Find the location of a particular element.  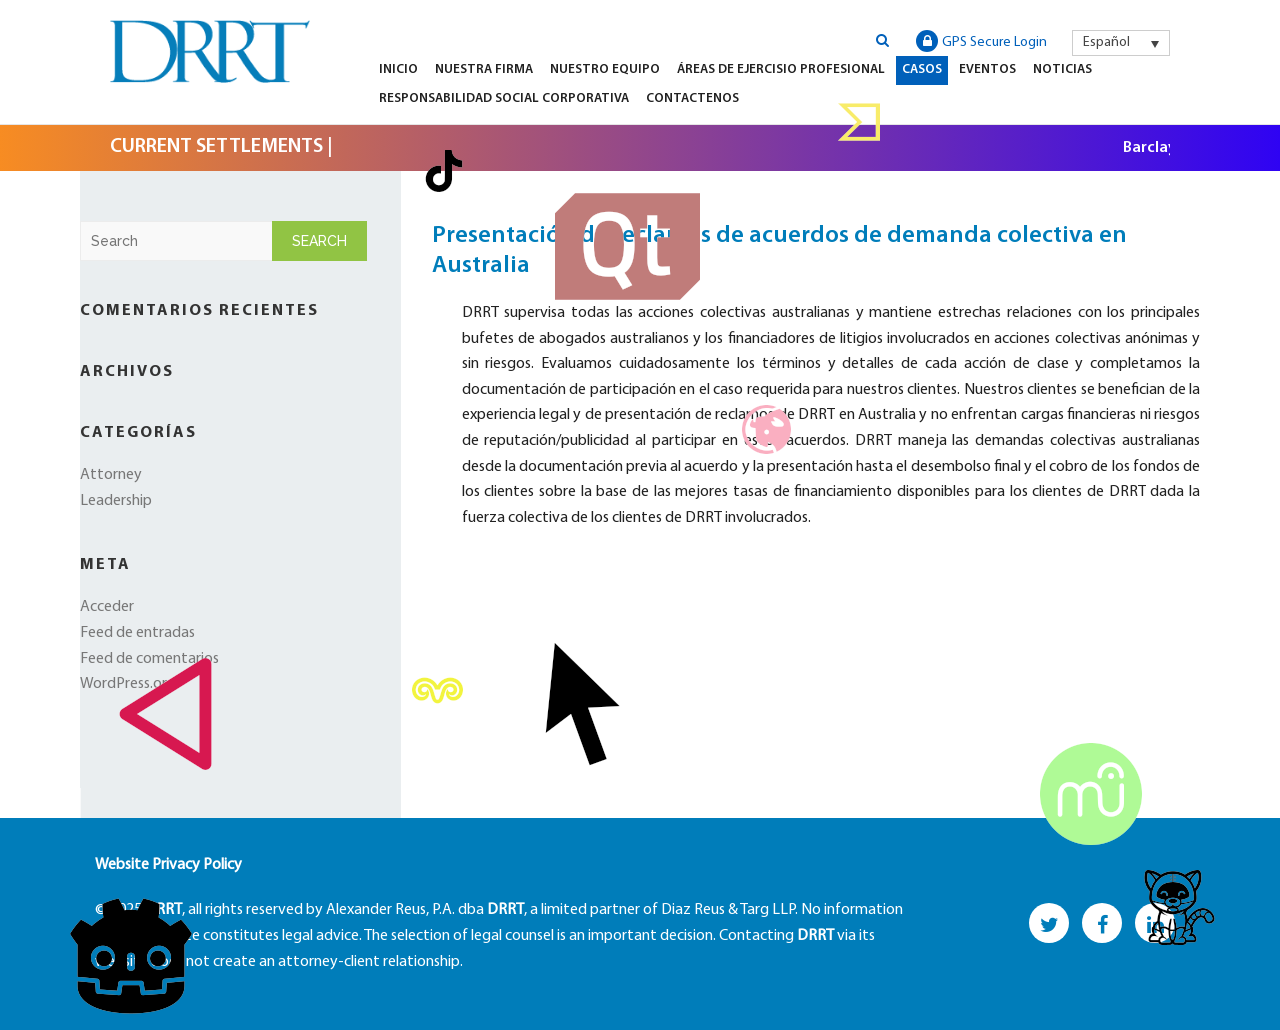

tekton CI/CD pipeline platform logo is located at coordinates (1179, 907).